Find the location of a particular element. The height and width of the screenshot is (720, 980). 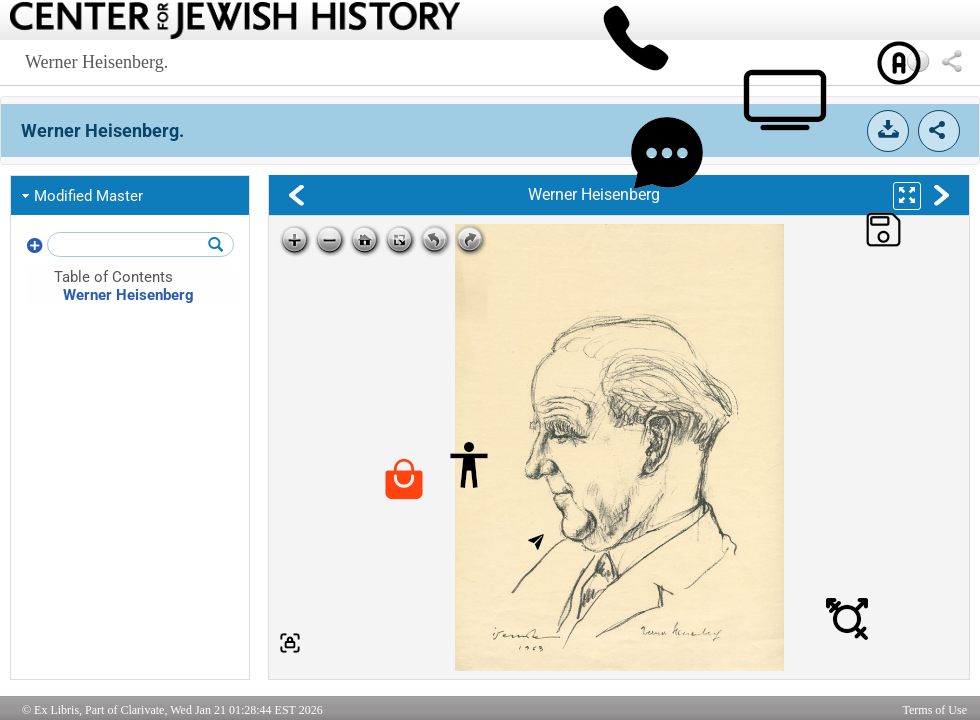

access secure or locked content is located at coordinates (290, 643).